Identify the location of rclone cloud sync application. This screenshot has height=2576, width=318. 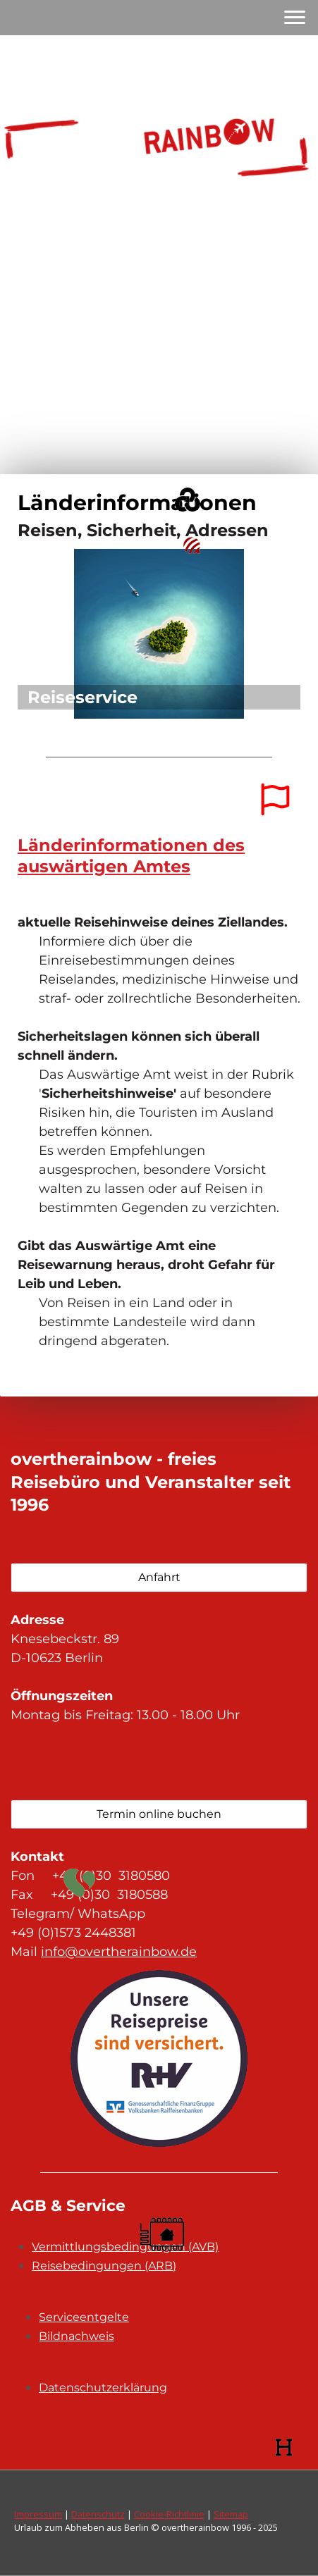
(188, 500).